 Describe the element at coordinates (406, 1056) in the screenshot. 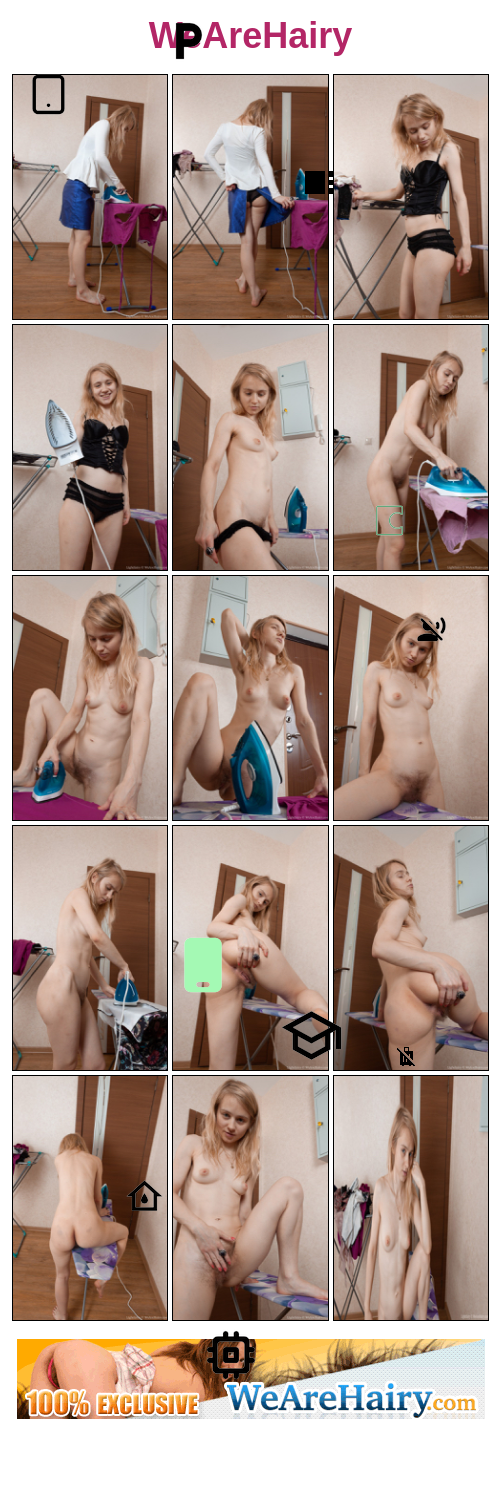

I see `no luggage allowed in this area` at that location.